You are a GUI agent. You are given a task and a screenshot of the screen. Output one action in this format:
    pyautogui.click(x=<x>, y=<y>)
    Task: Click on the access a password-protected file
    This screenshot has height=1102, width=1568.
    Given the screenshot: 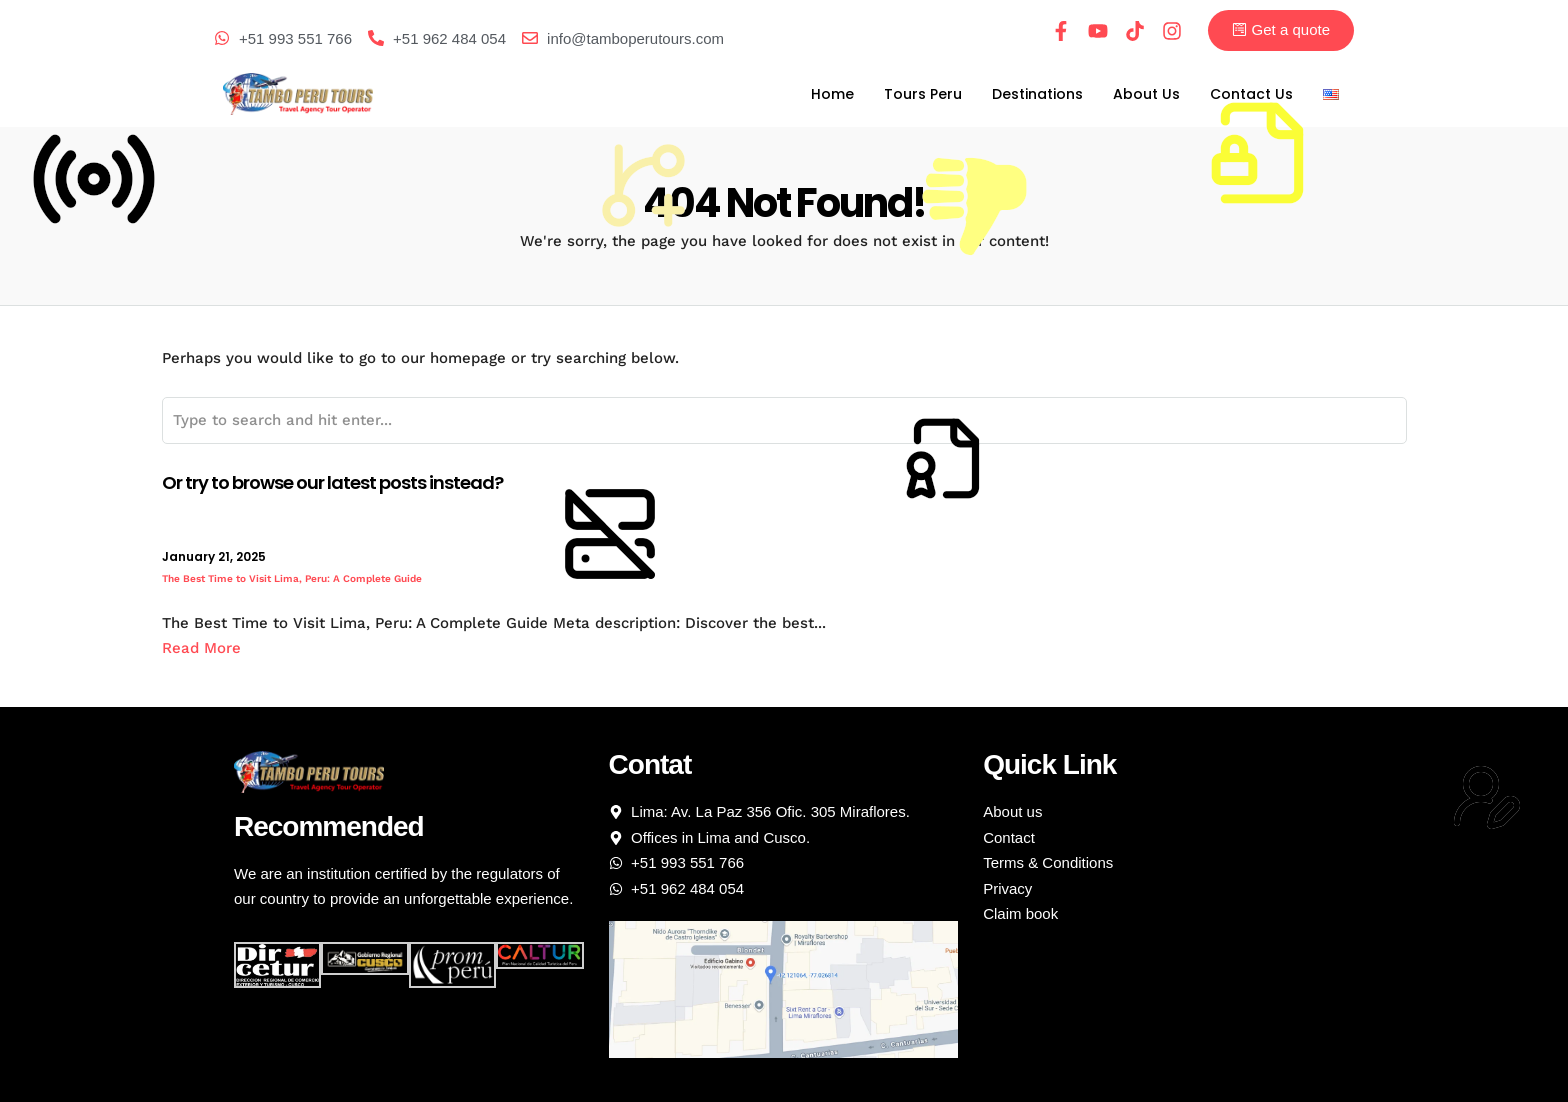 What is the action you would take?
    pyautogui.click(x=1262, y=153)
    